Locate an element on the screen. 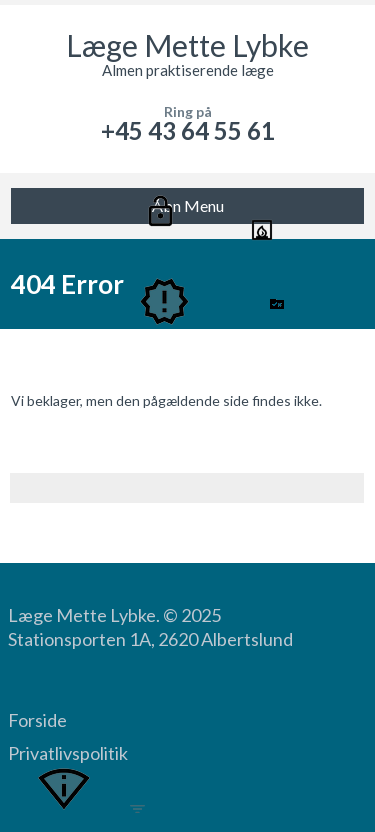 The image size is (375, 832). access fireplace or heating controls is located at coordinates (262, 230).